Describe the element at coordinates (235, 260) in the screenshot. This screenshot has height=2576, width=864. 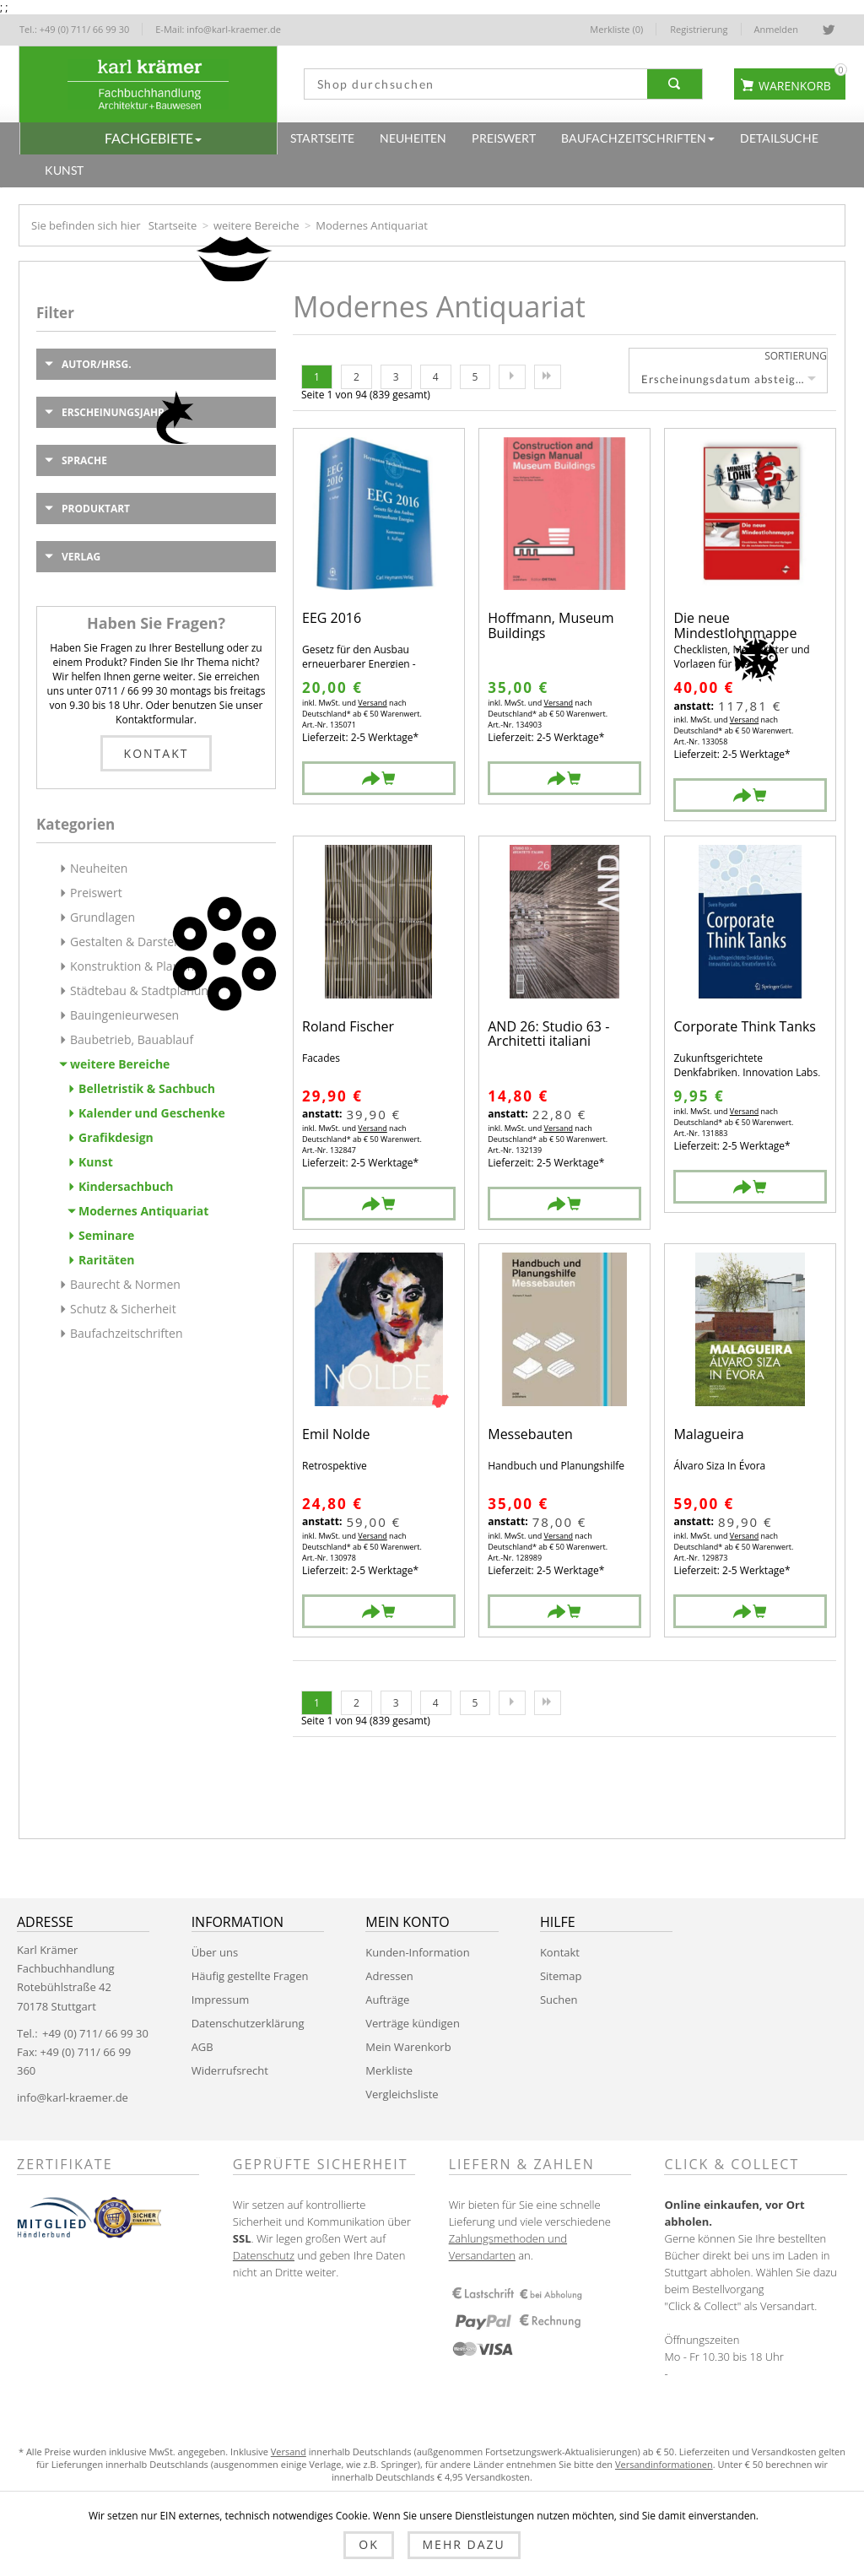
I see `access voice or speech features` at that location.